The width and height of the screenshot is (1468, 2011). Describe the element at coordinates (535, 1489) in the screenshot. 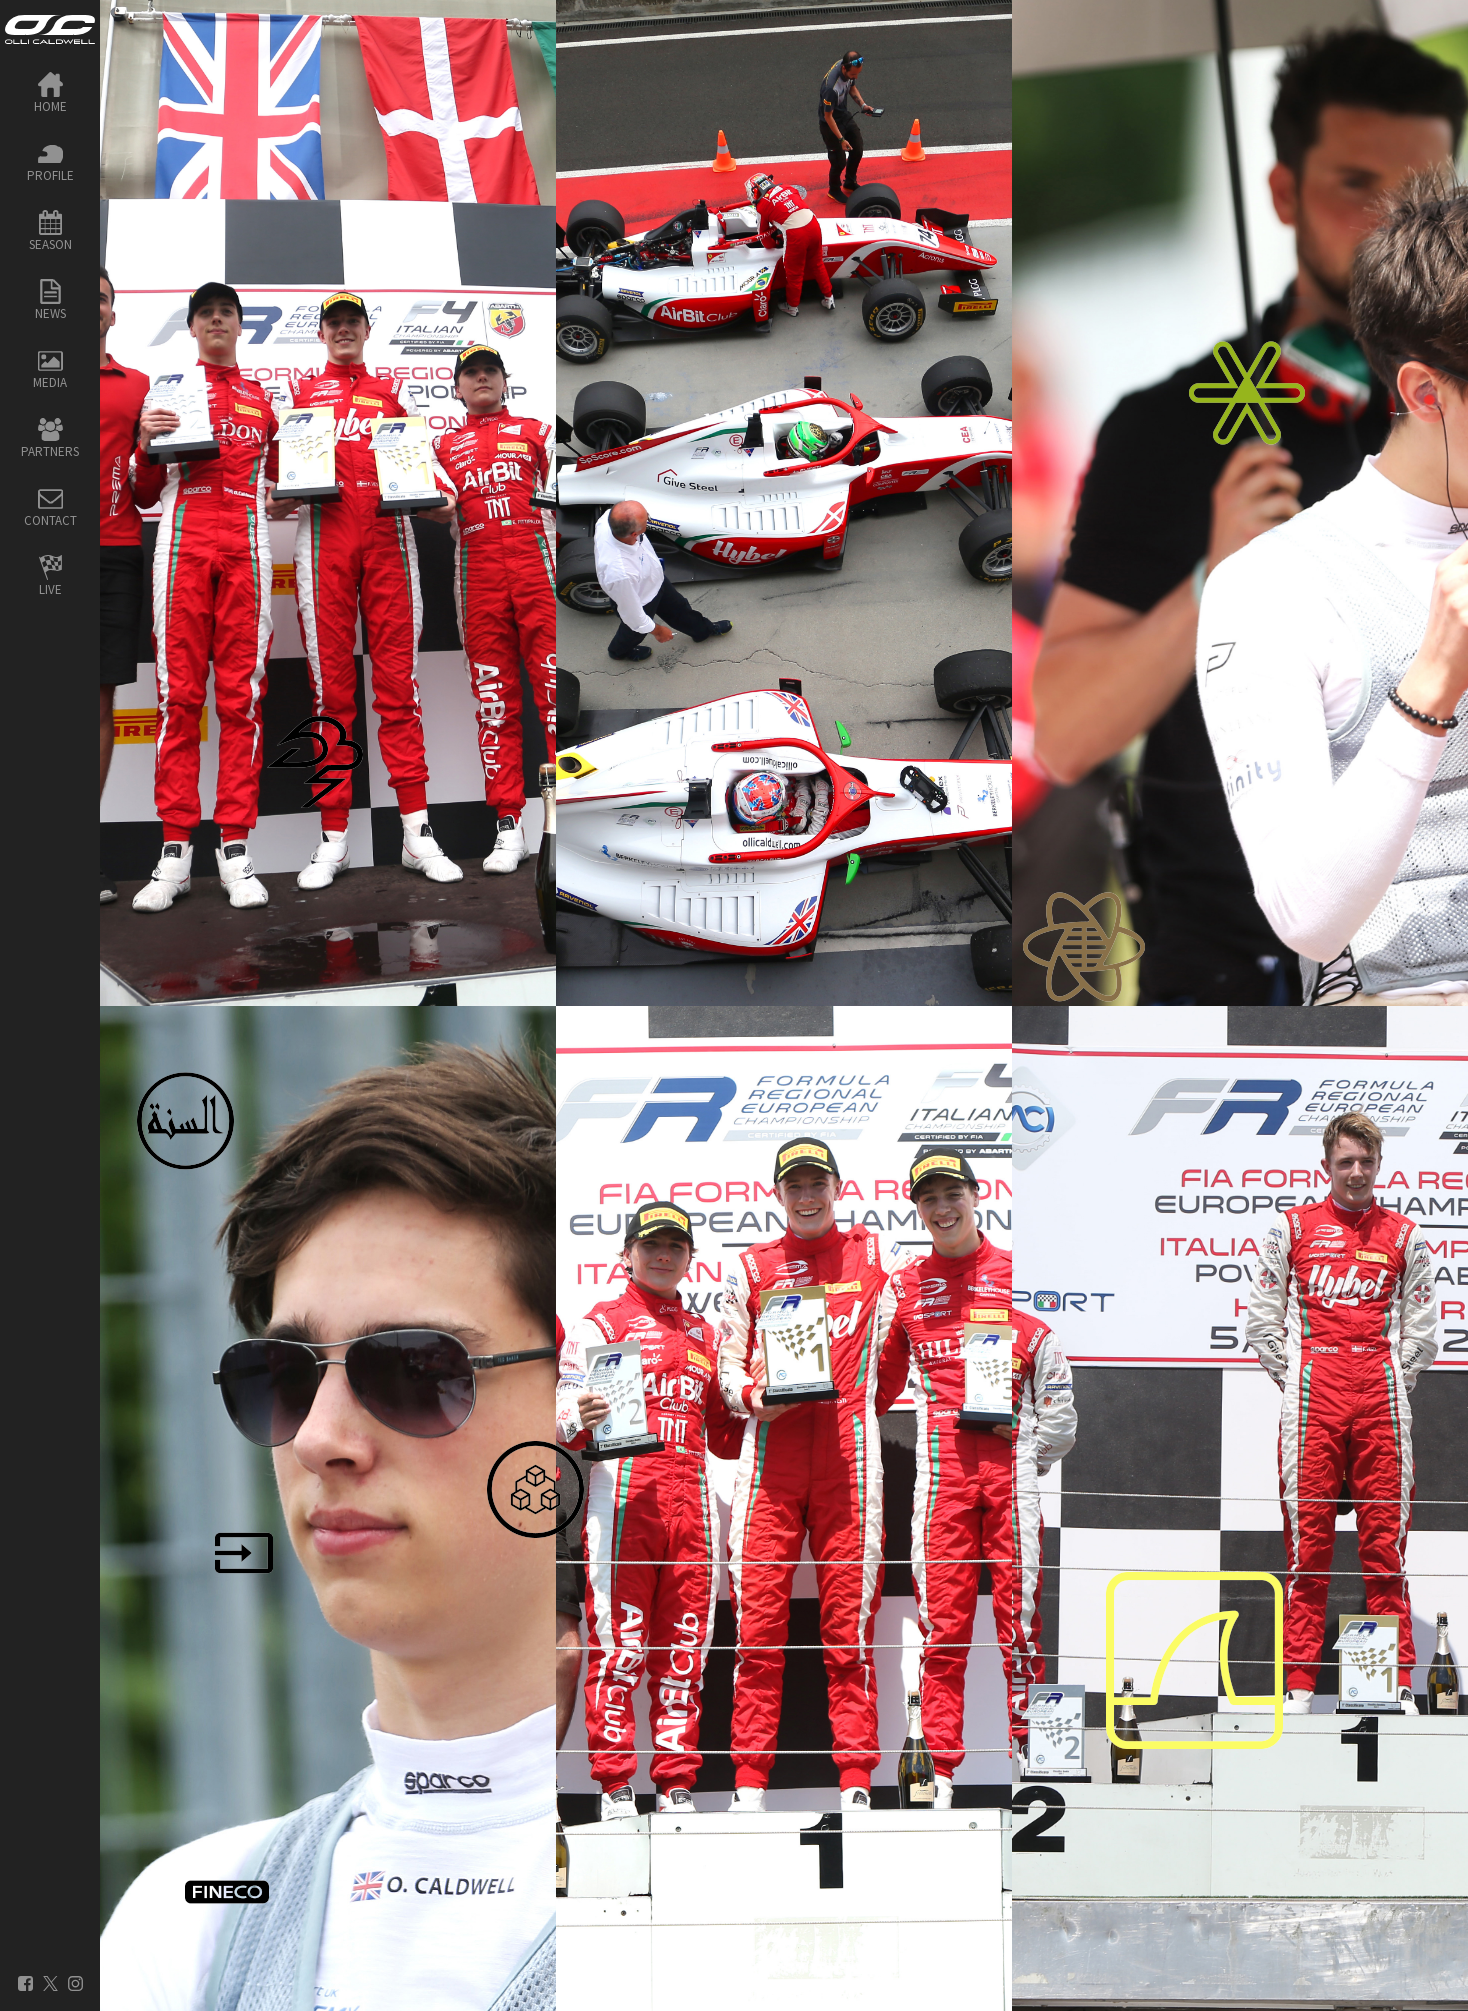

I see `tRPC framework logo` at that location.